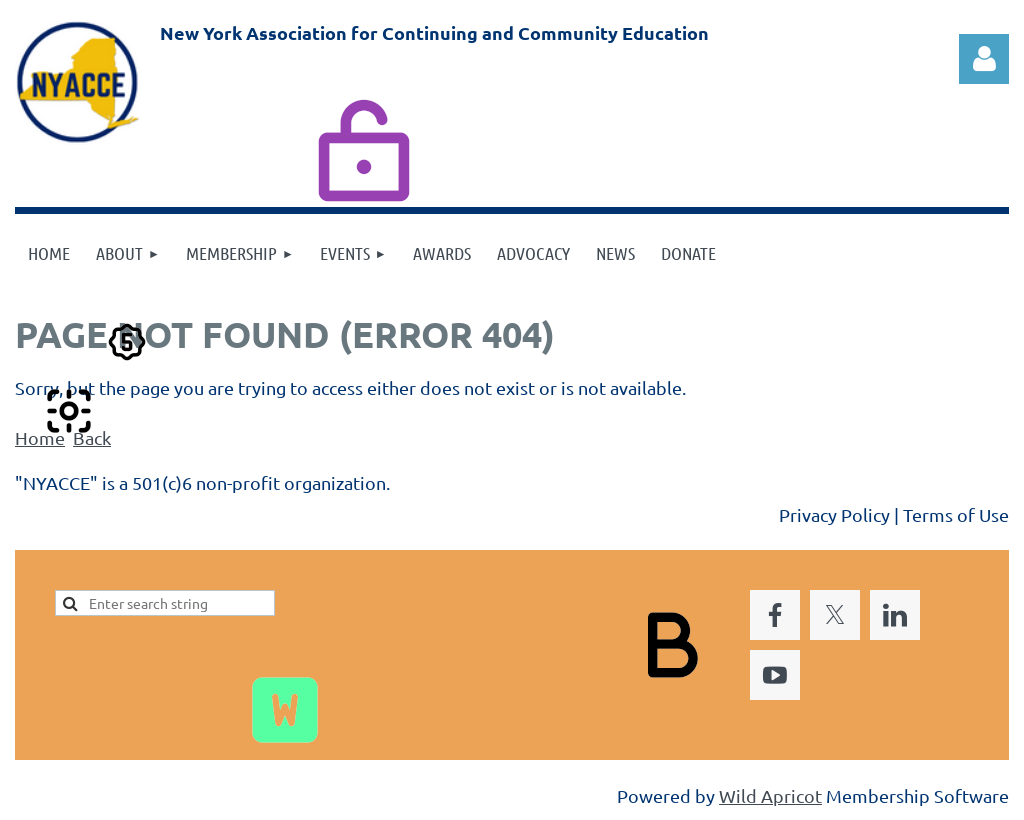 The image size is (1024, 820). What do you see at coordinates (69, 411) in the screenshot?
I see `activate camera or photo sensor` at bounding box center [69, 411].